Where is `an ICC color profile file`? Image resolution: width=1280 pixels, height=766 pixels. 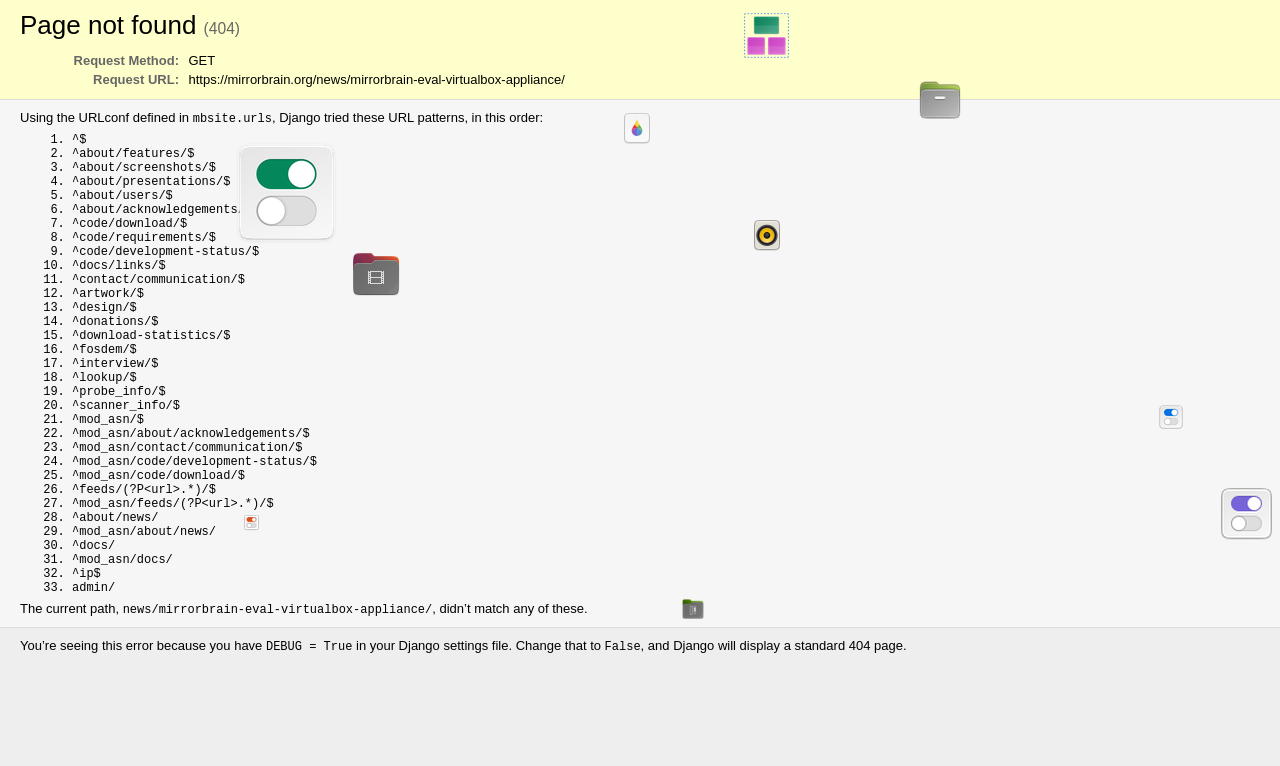
an ICC color profile file is located at coordinates (637, 128).